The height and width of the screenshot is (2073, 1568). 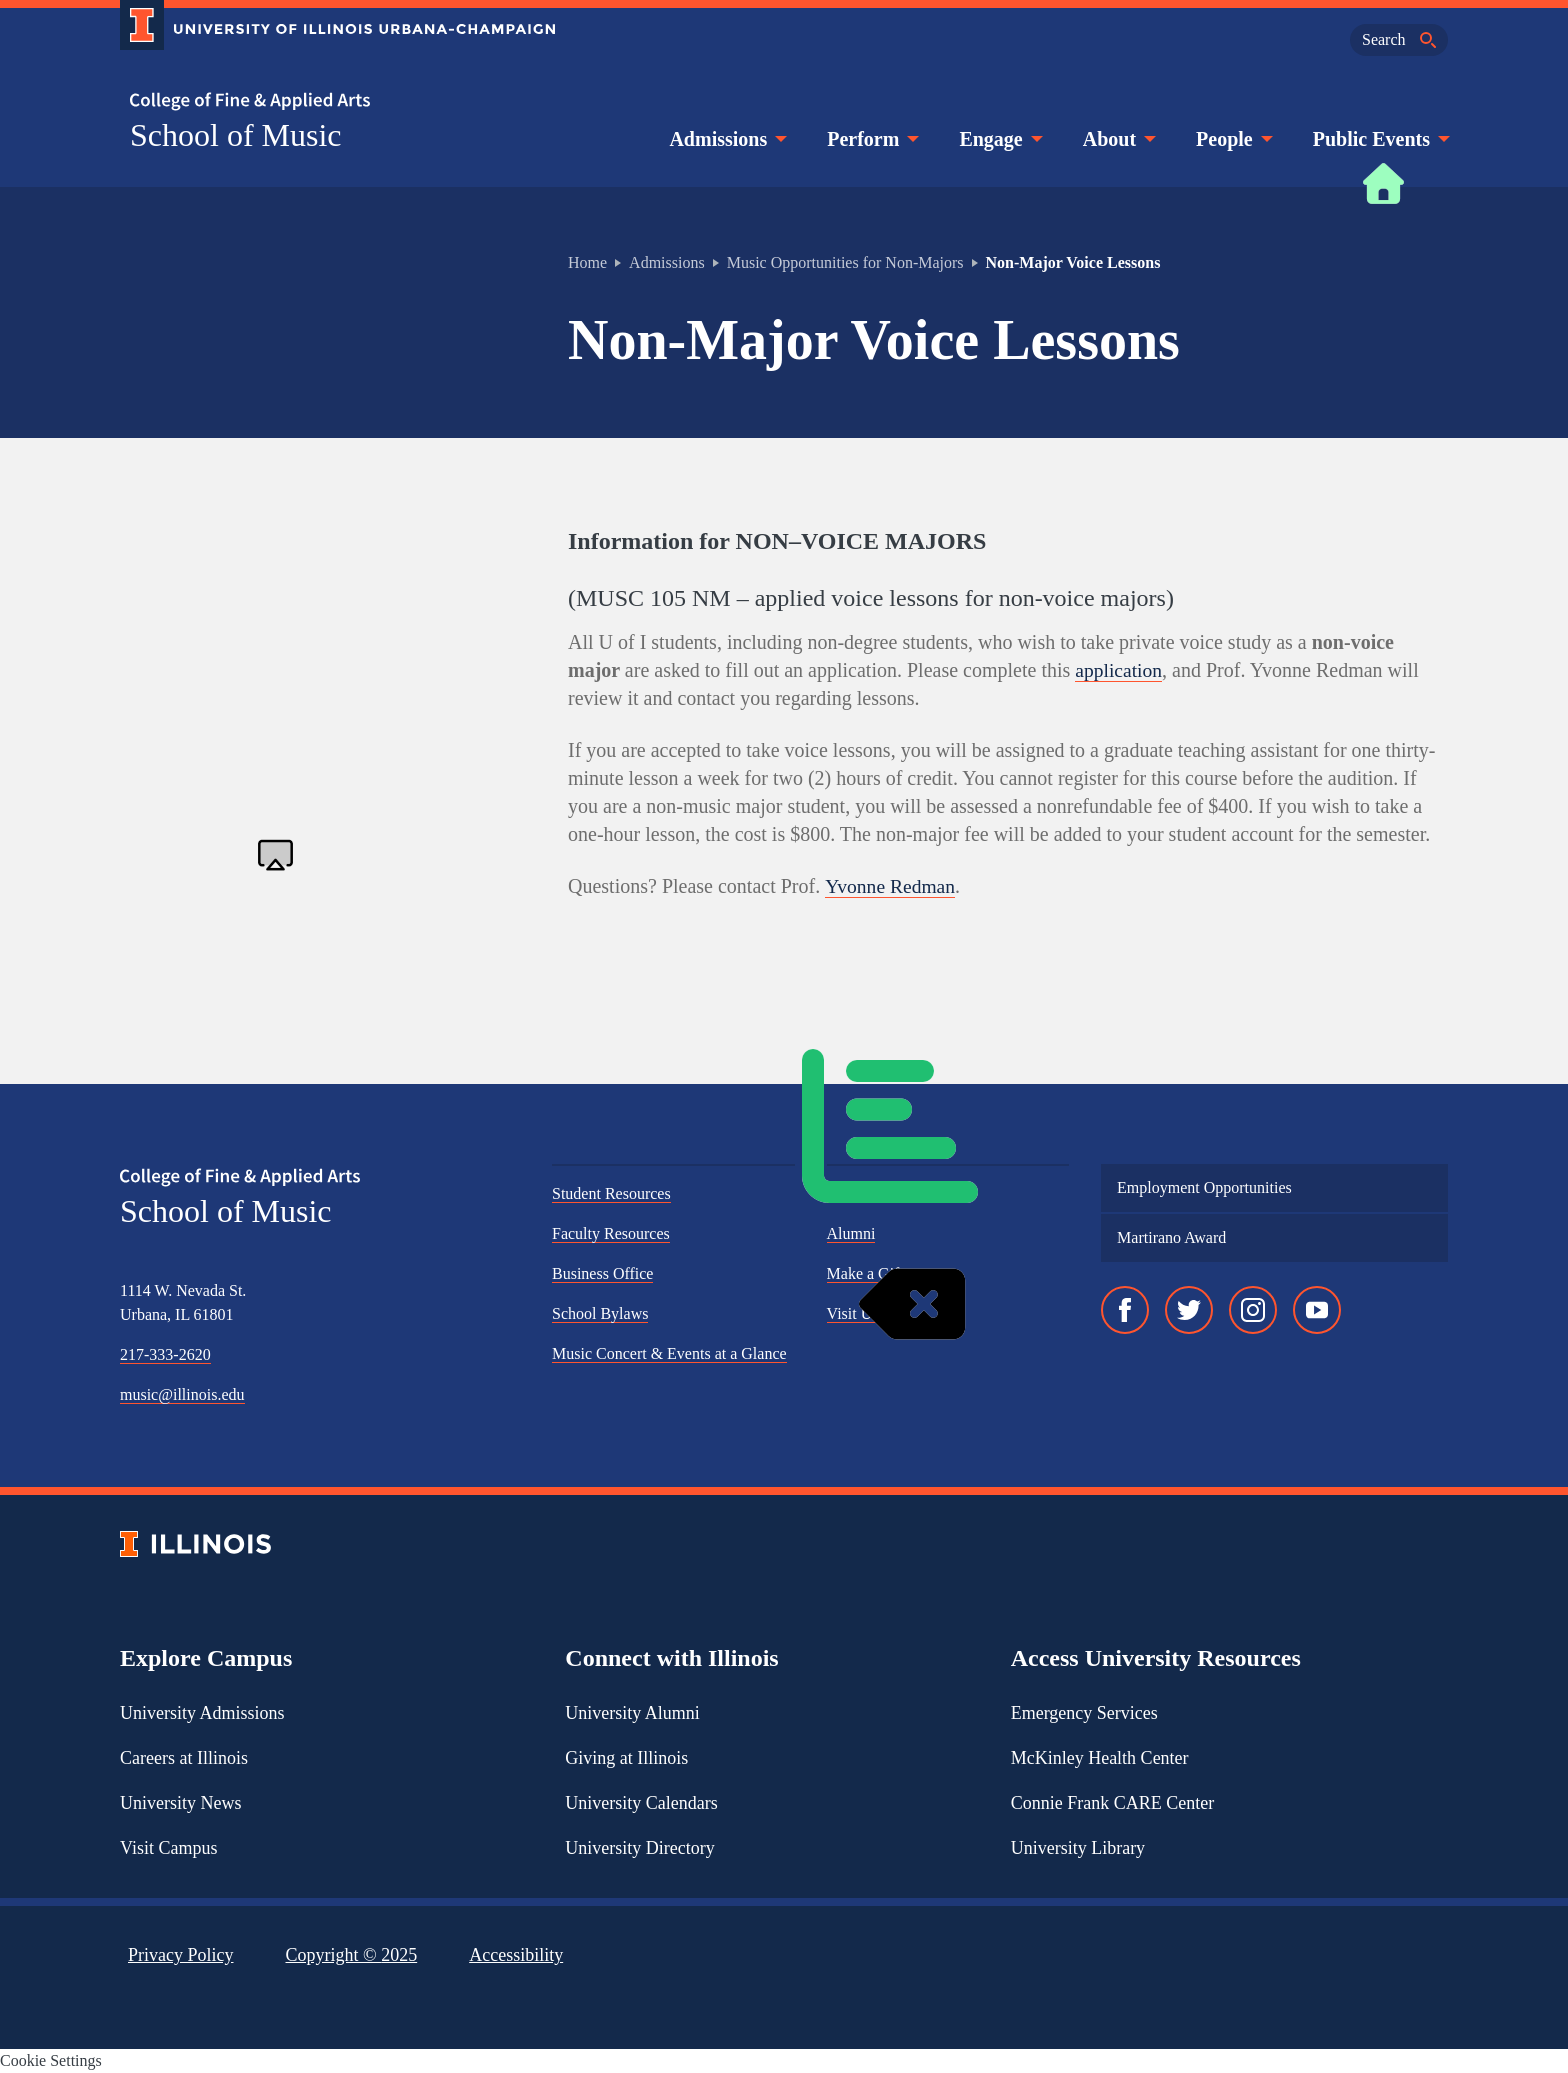 I want to click on delete the last character or input, so click(x=918, y=1304).